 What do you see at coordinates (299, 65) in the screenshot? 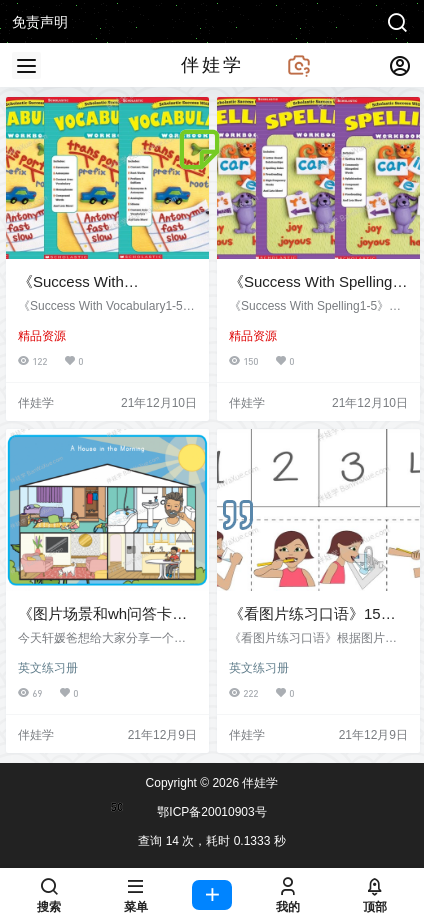
I see `camera help or troubleshooting` at bounding box center [299, 65].